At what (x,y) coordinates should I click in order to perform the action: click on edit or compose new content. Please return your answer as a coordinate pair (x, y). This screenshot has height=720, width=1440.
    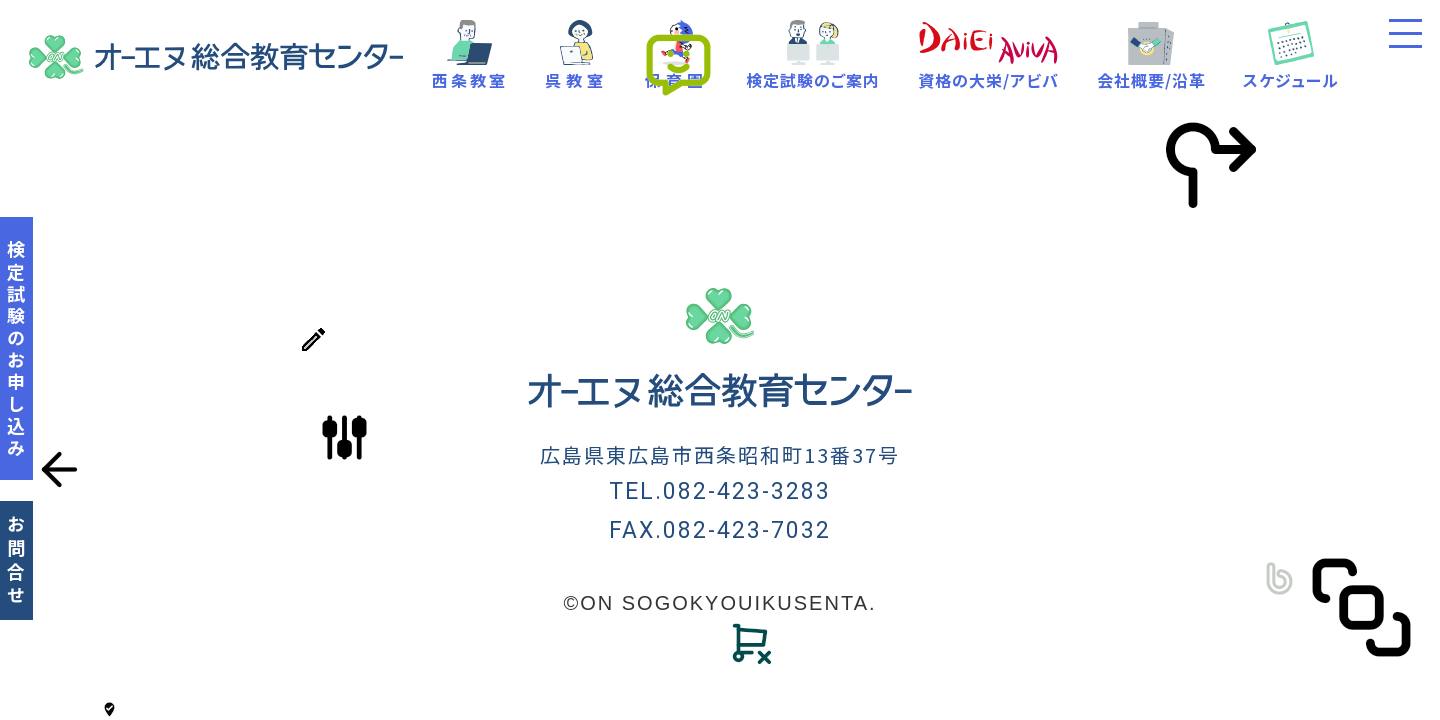
    Looking at the image, I should click on (313, 339).